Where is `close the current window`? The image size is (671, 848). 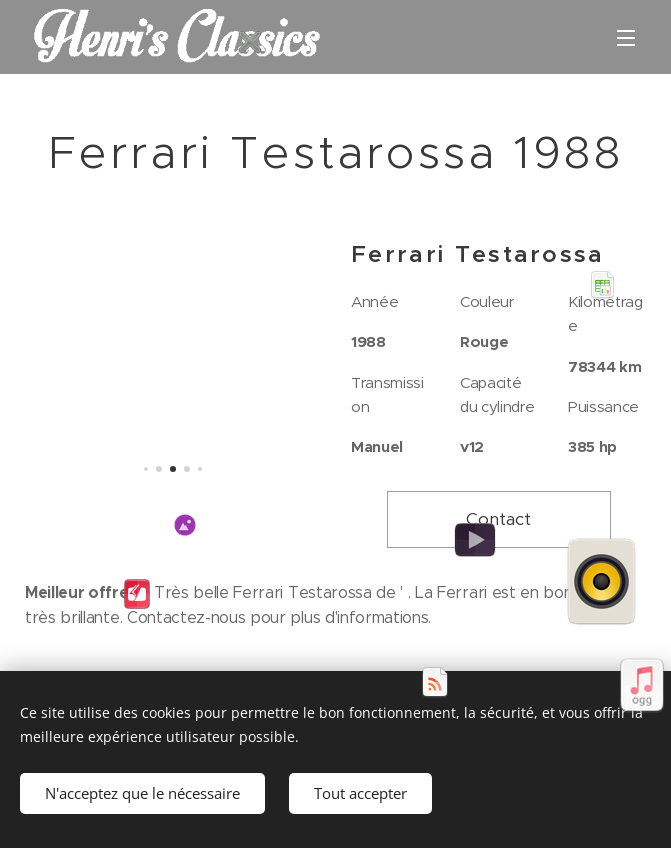 close the current window is located at coordinates (249, 42).